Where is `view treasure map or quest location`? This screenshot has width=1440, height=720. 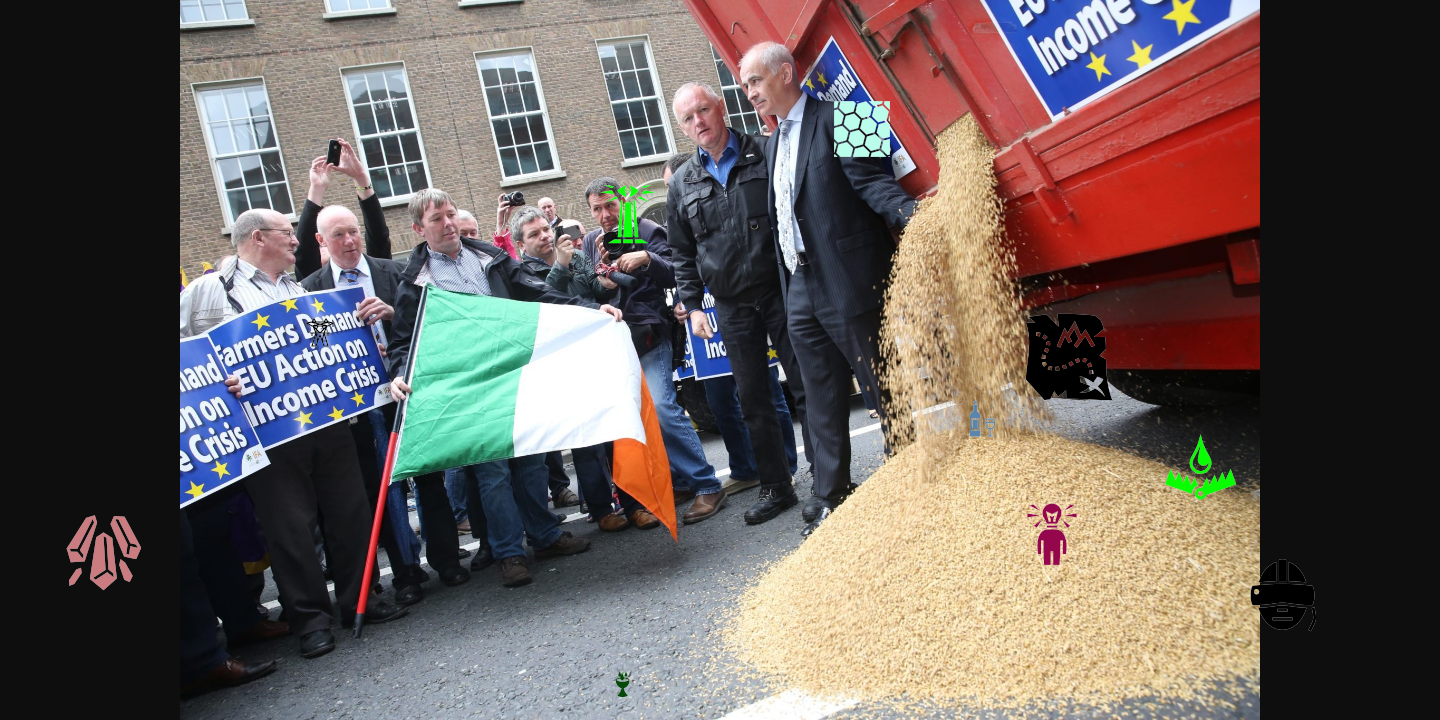 view treasure map or quest location is located at coordinates (1069, 357).